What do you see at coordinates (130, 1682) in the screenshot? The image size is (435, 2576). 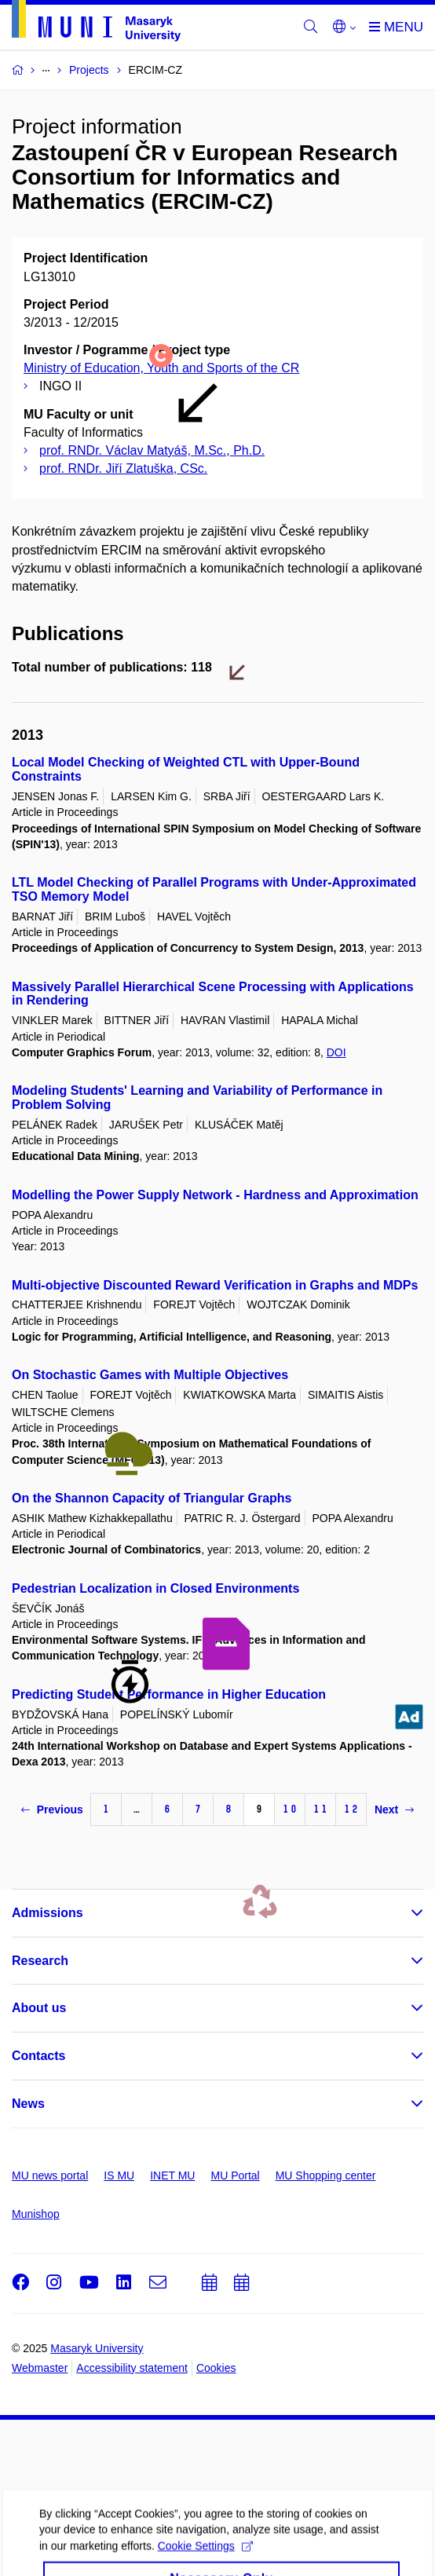 I see `set a quick timer or speed countdown` at bounding box center [130, 1682].